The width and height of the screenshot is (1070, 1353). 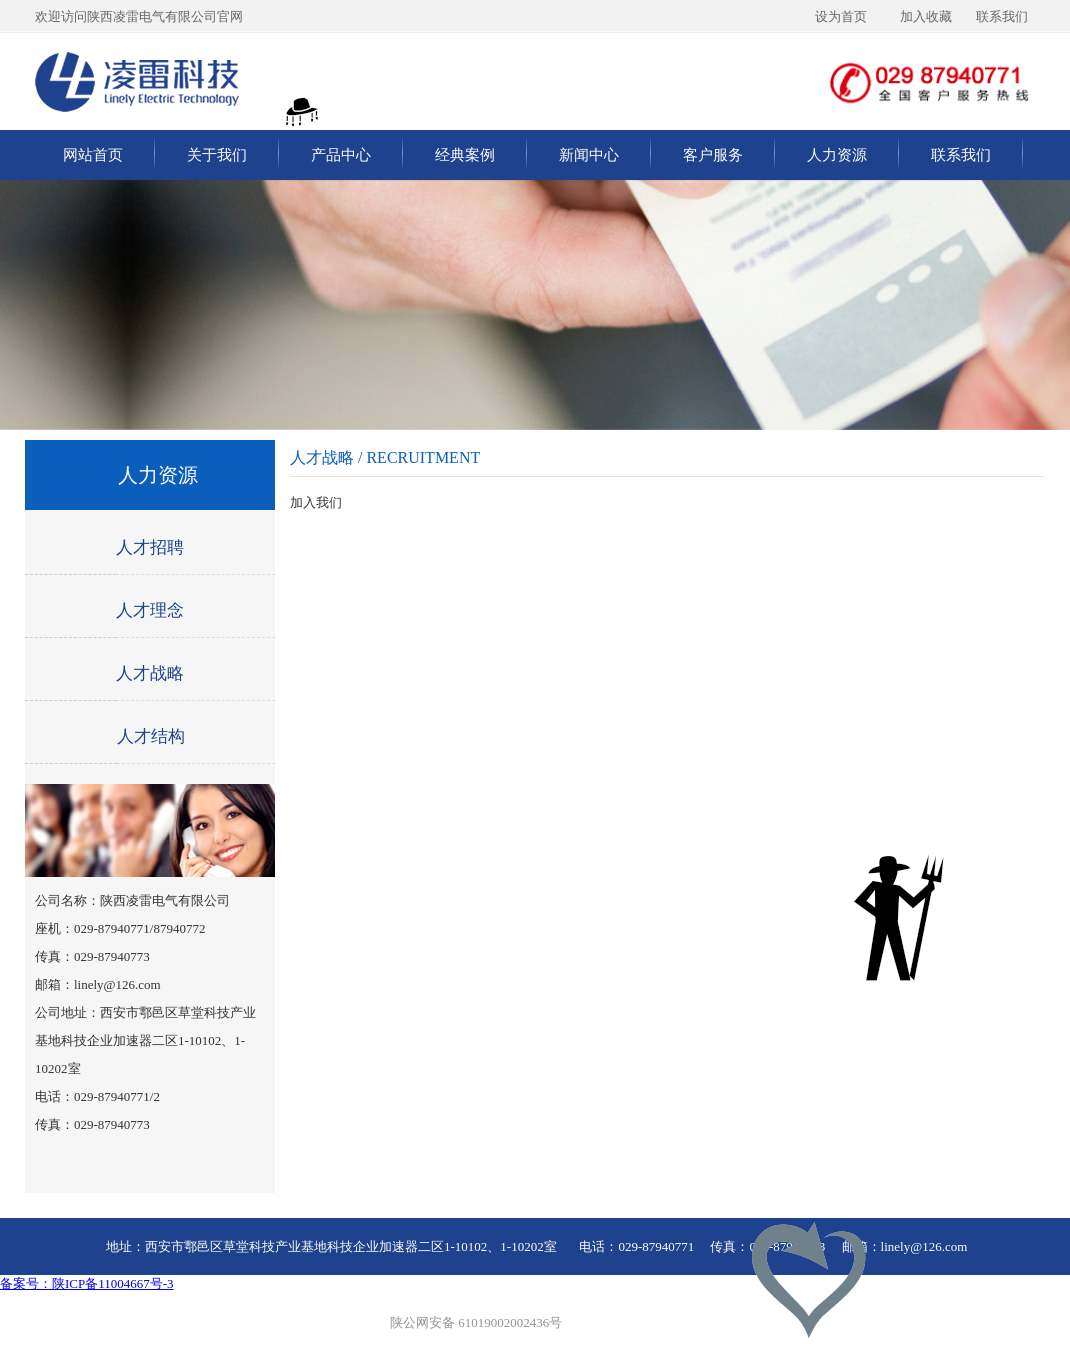 I want to click on select australian or outback themed character, so click(x=302, y=112).